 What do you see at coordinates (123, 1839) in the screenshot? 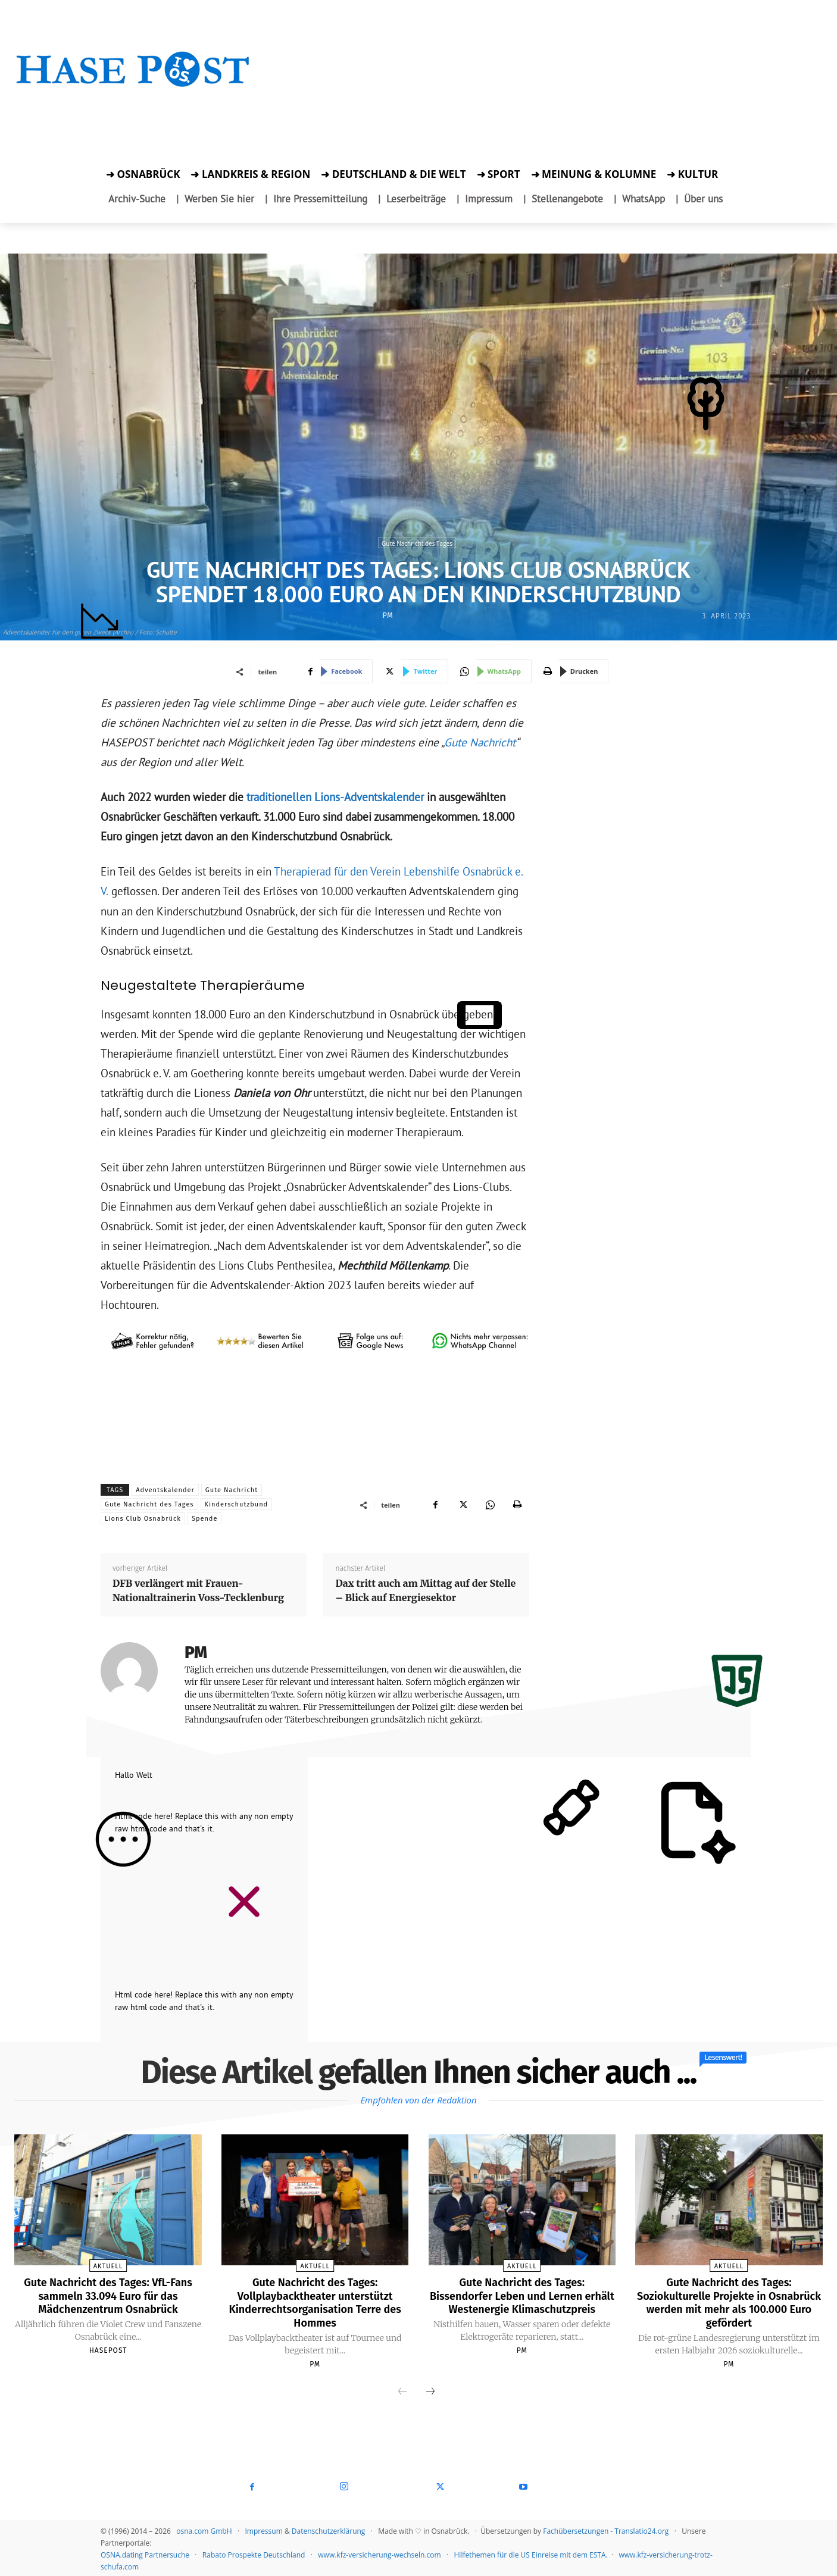
I see `open more options menu` at bounding box center [123, 1839].